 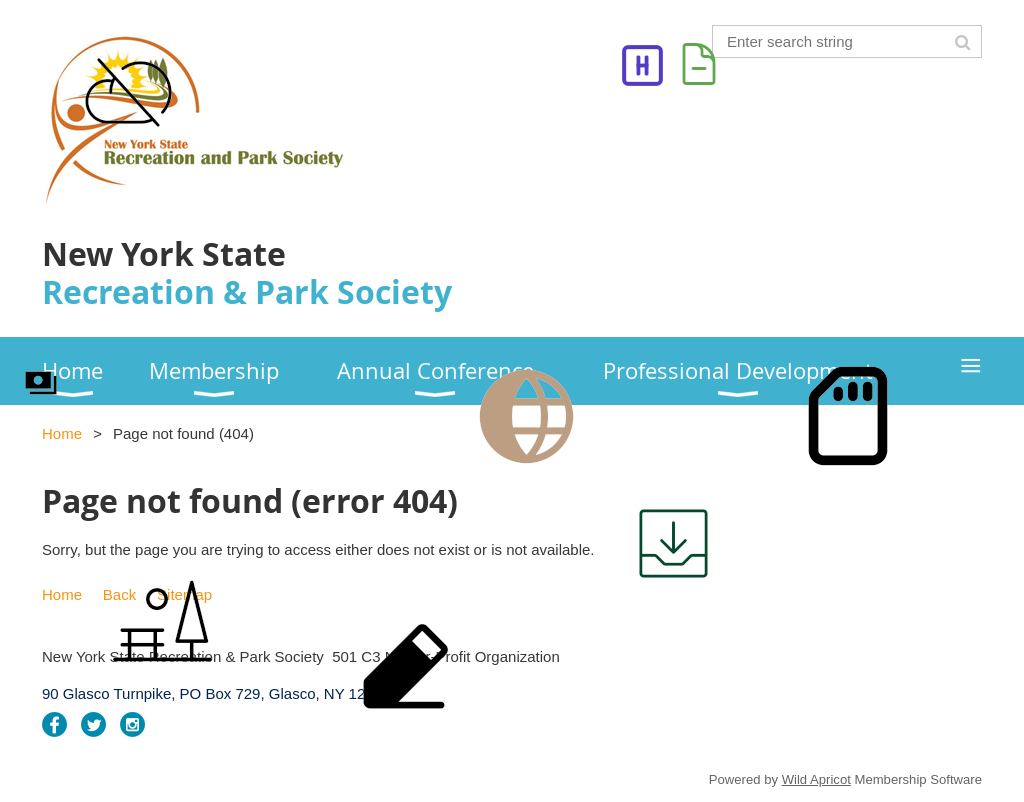 What do you see at coordinates (699, 64) in the screenshot?
I see `remove content from a document` at bounding box center [699, 64].